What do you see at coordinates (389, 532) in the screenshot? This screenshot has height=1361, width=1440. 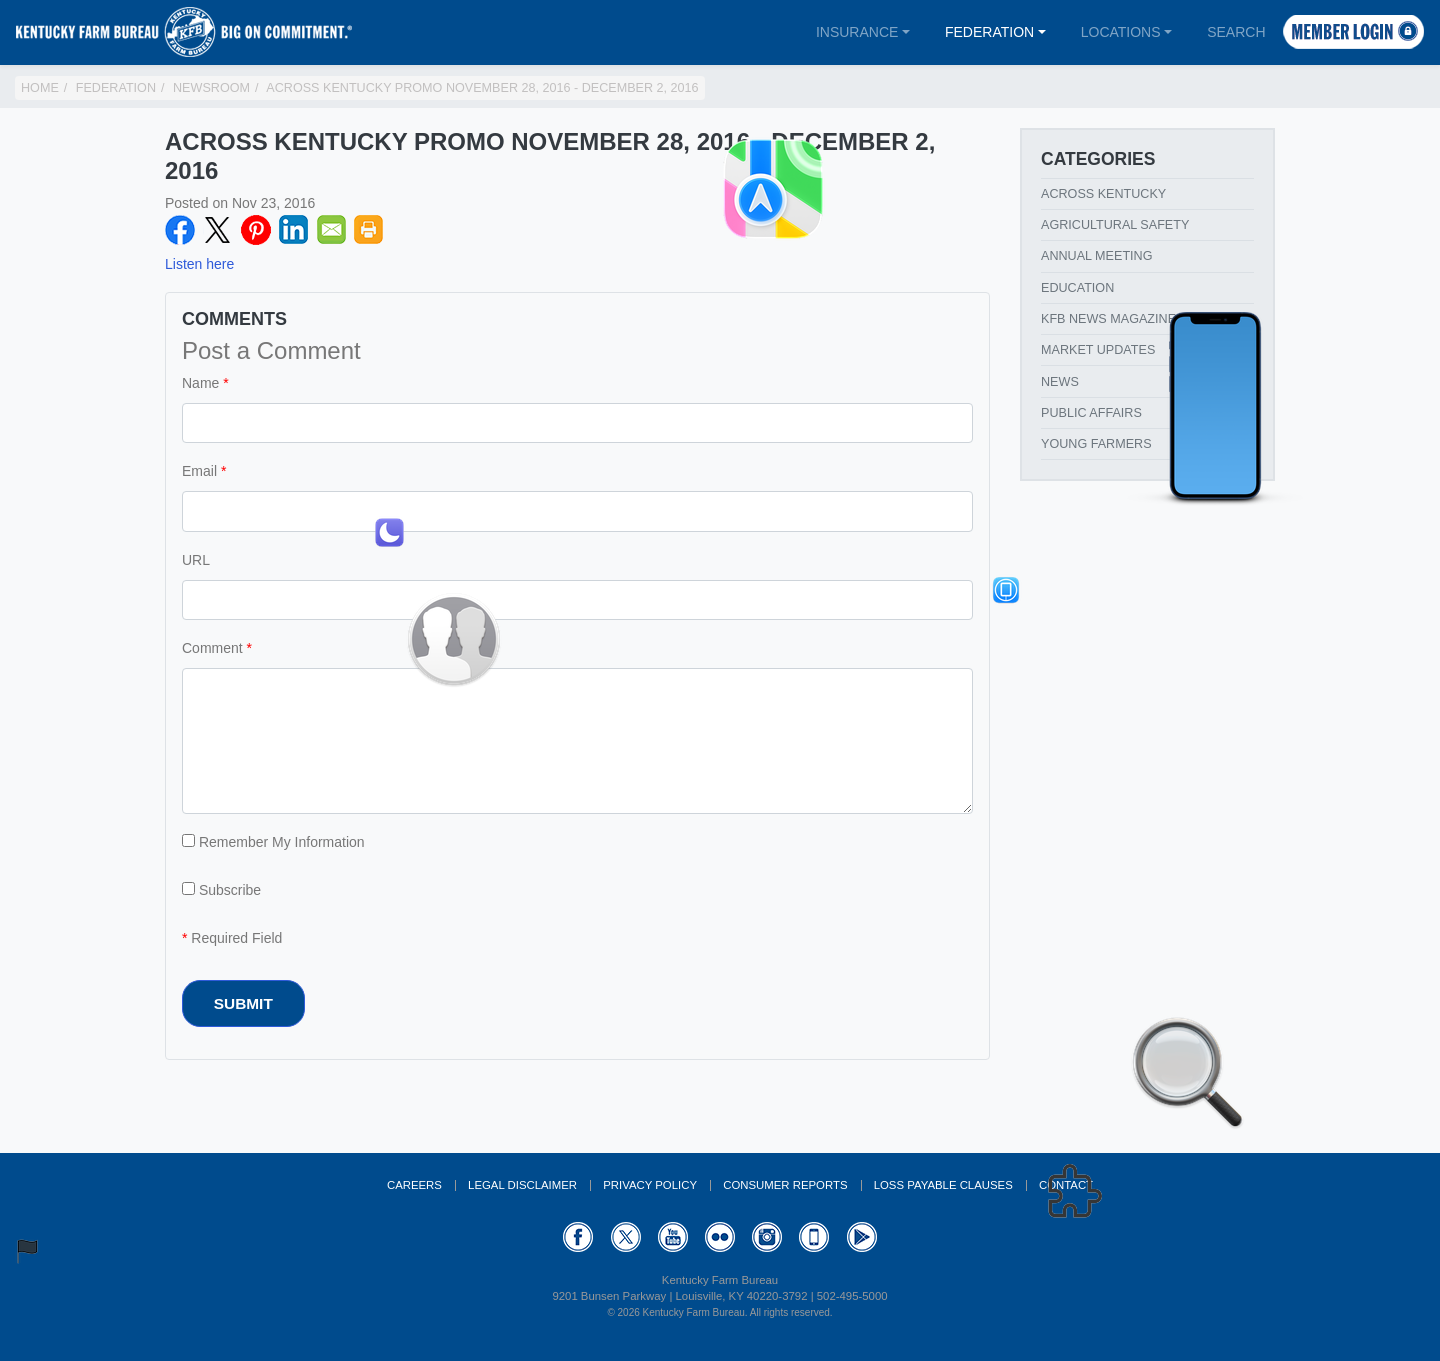 I see `enable focus mode to silence notifications` at bounding box center [389, 532].